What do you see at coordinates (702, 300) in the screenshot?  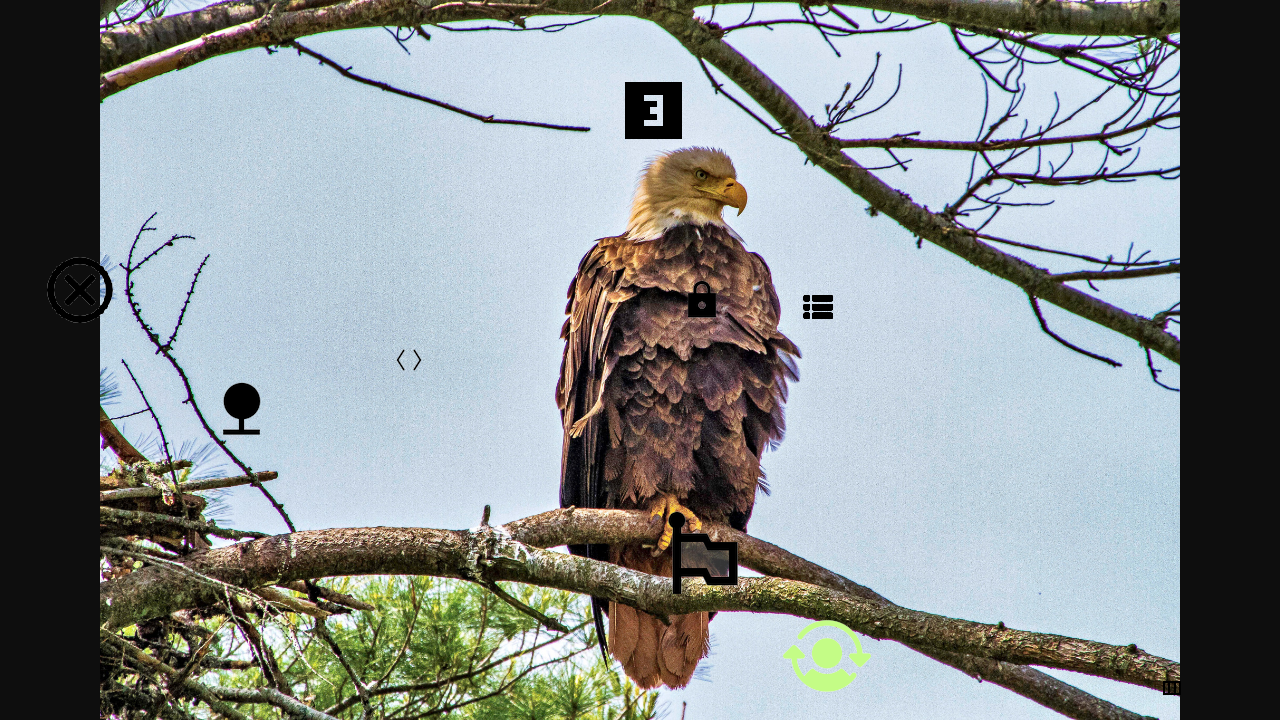 I see `lock or secure this item` at bounding box center [702, 300].